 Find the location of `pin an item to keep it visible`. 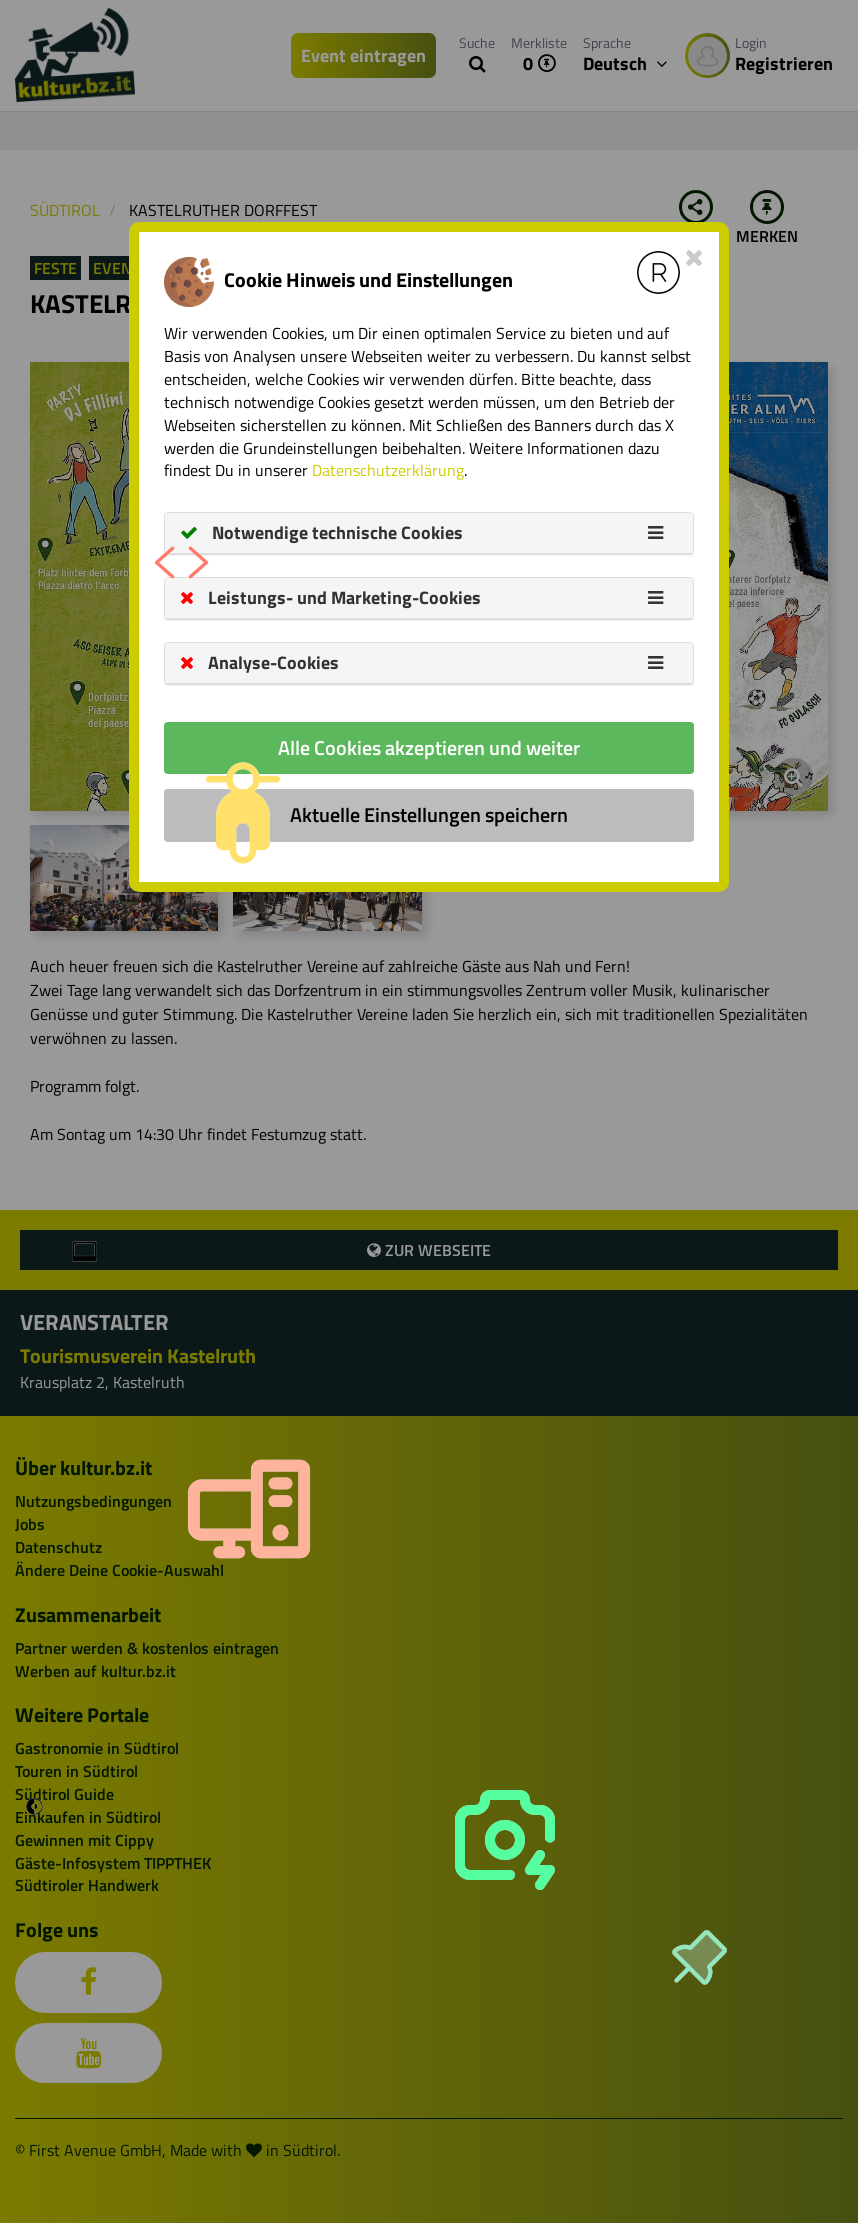

pin an item to keep it visible is located at coordinates (697, 1959).